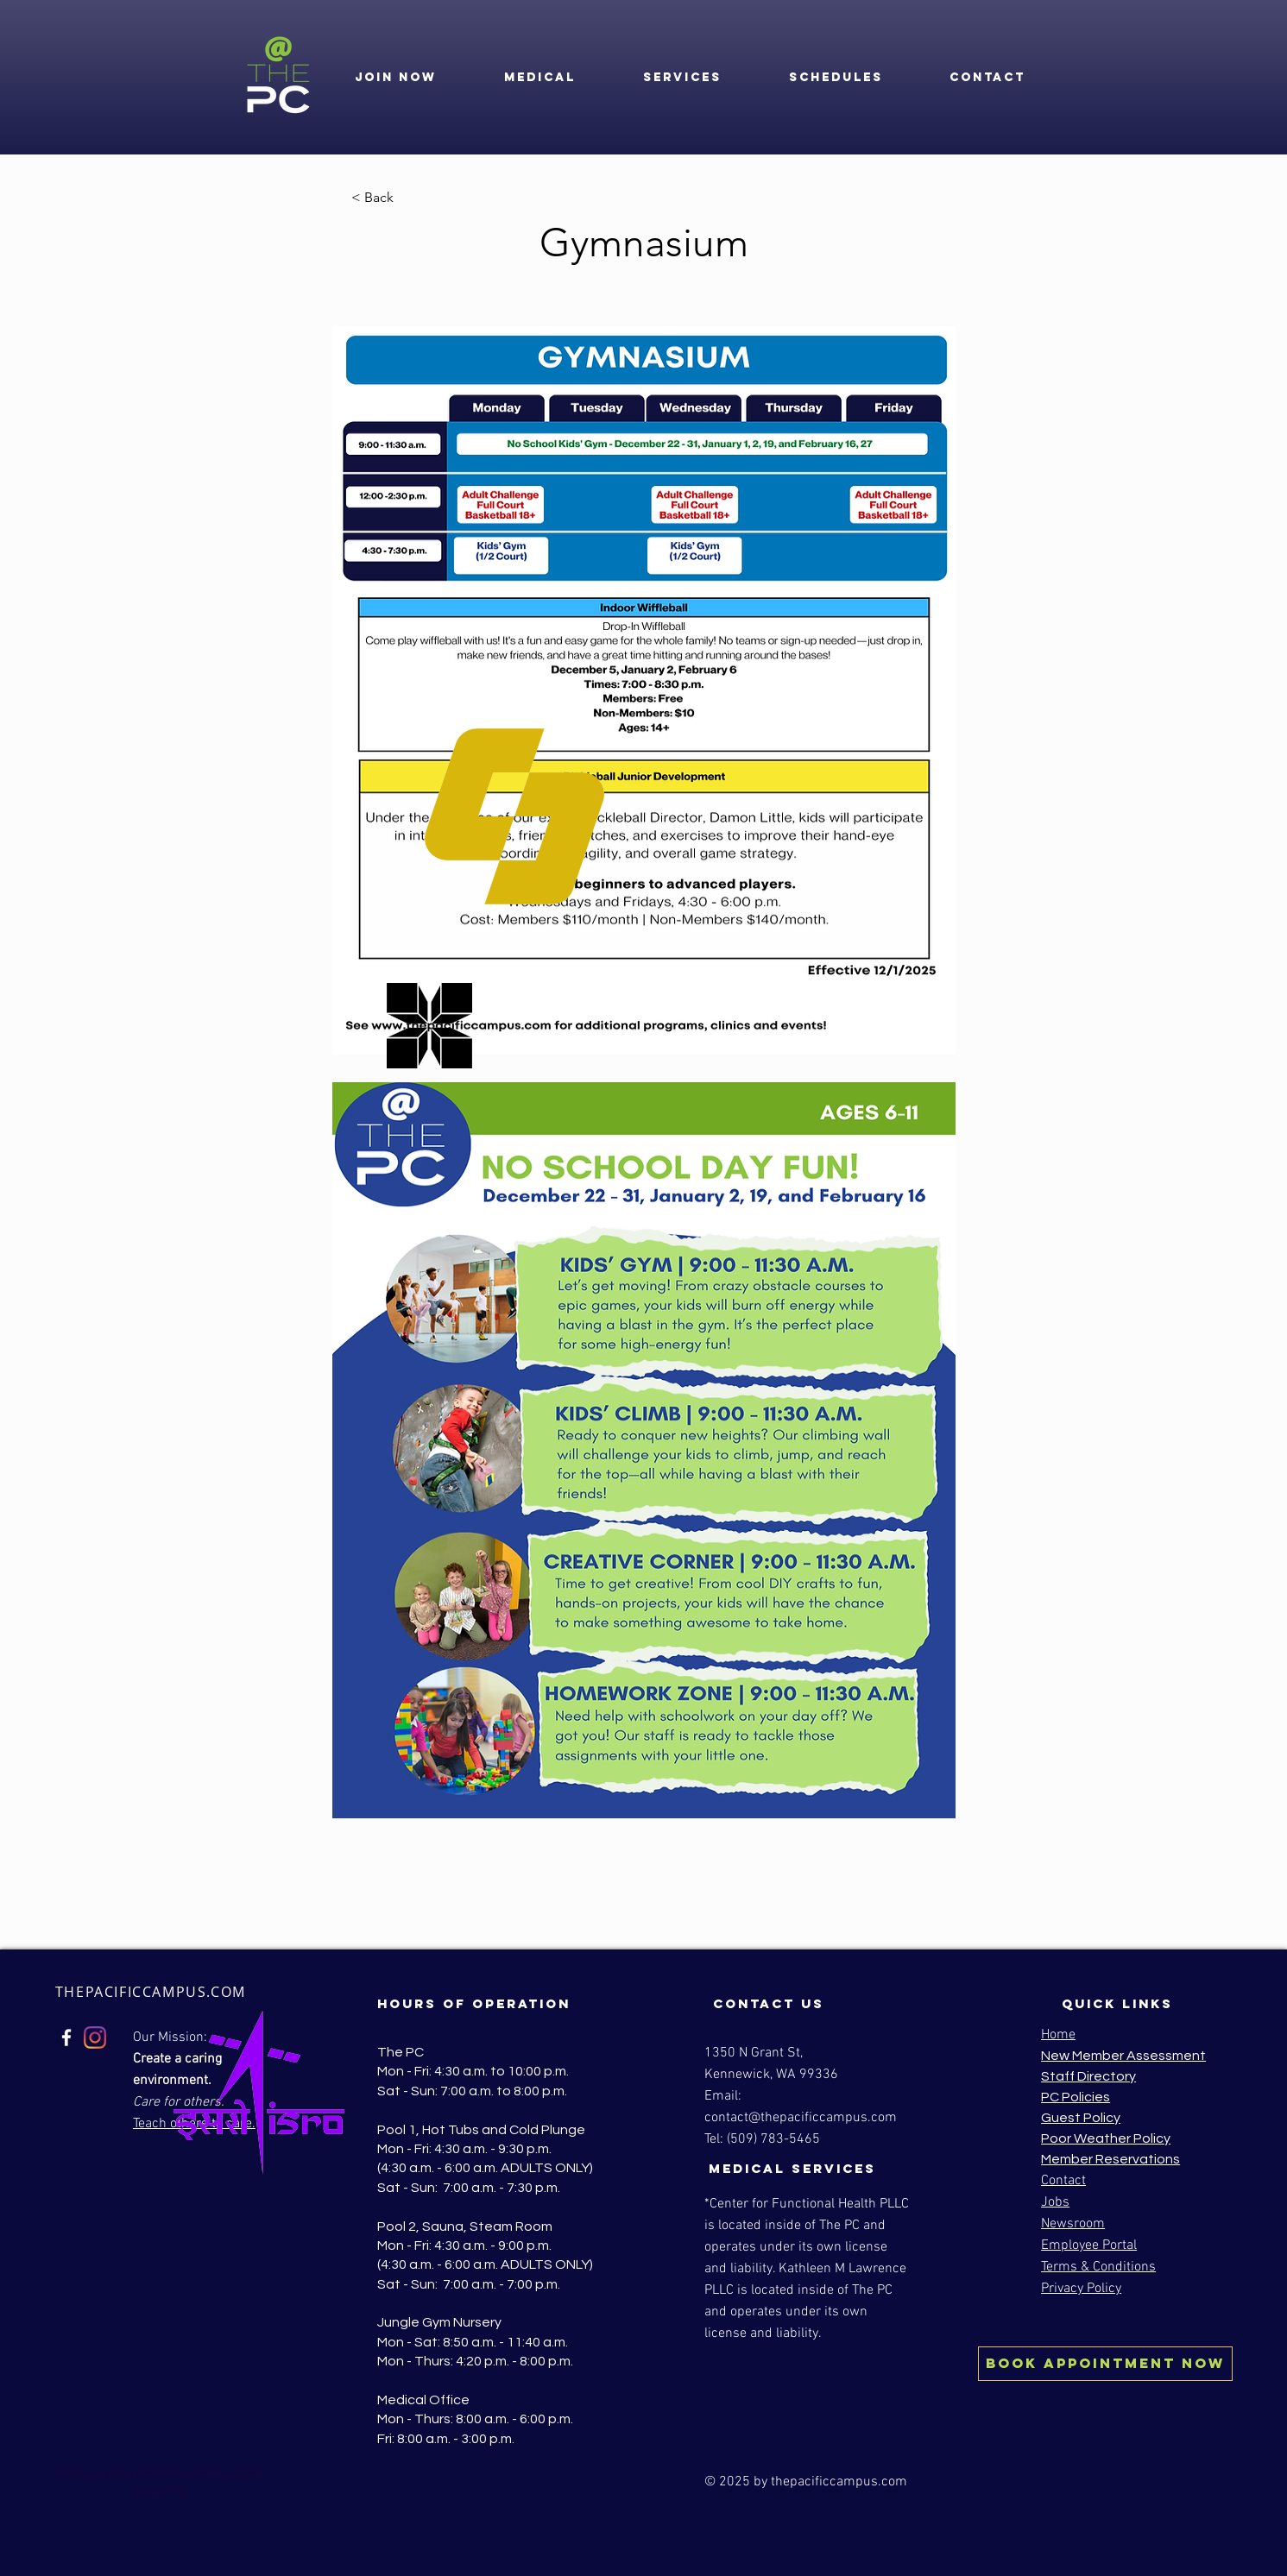 The width and height of the screenshot is (1287, 2576). What do you see at coordinates (429, 1025) in the screenshot?
I see `open Code::Blocks IDE` at bounding box center [429, 1025].